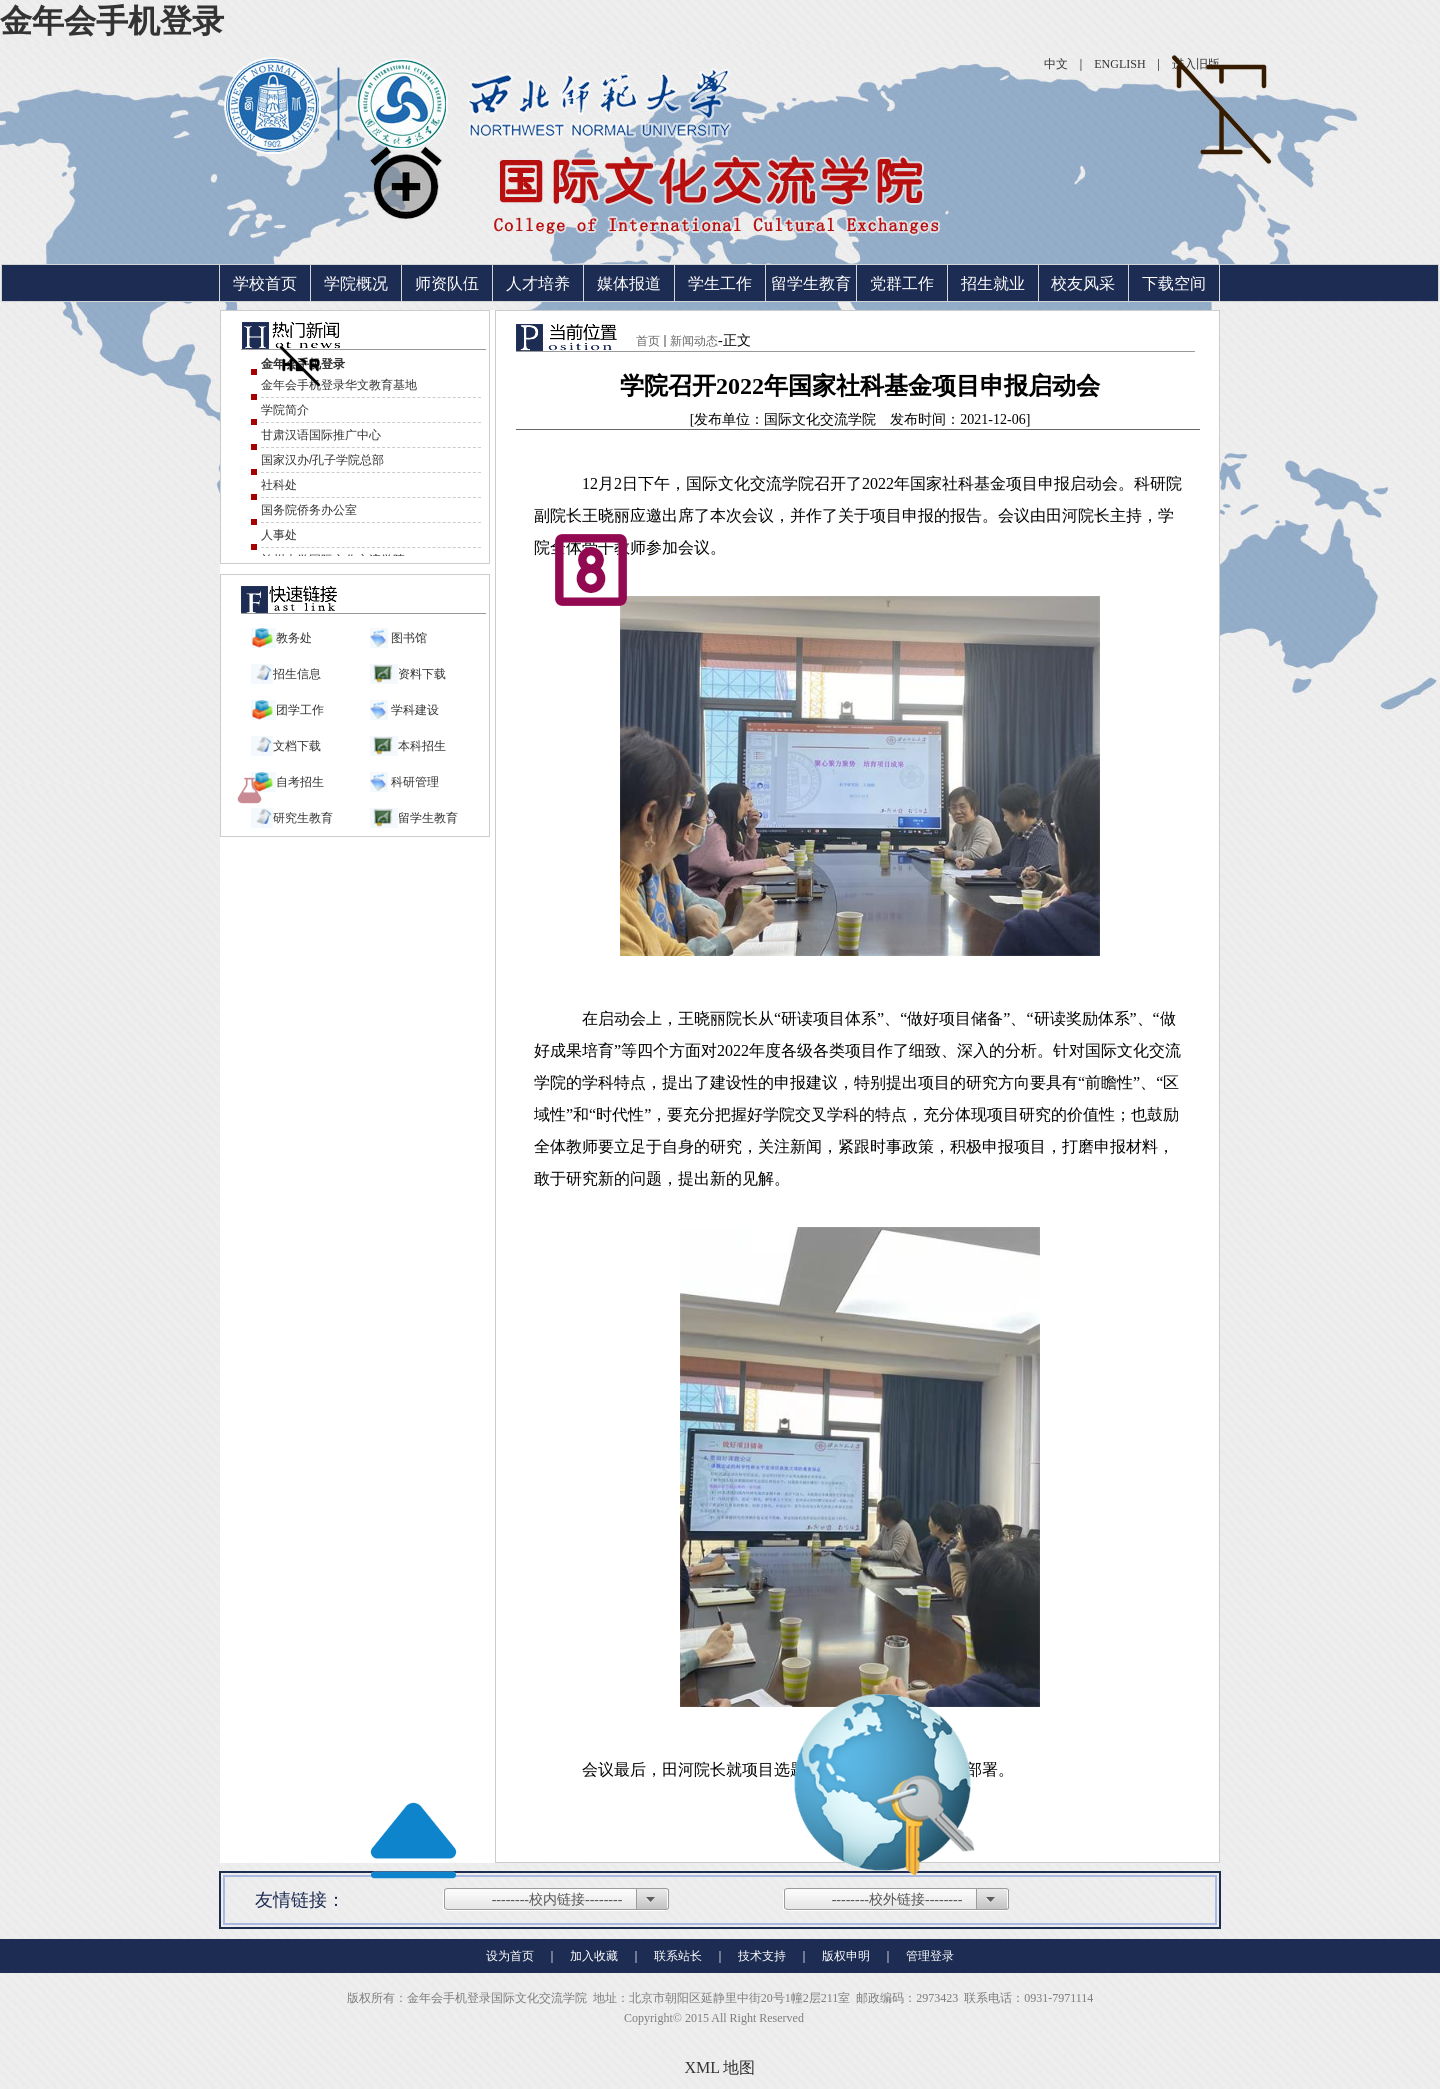  What do you see at coordinates (301, 365) in the screenshot?
I see `disable HDR mode for photos` at bounding box center [301, 365].